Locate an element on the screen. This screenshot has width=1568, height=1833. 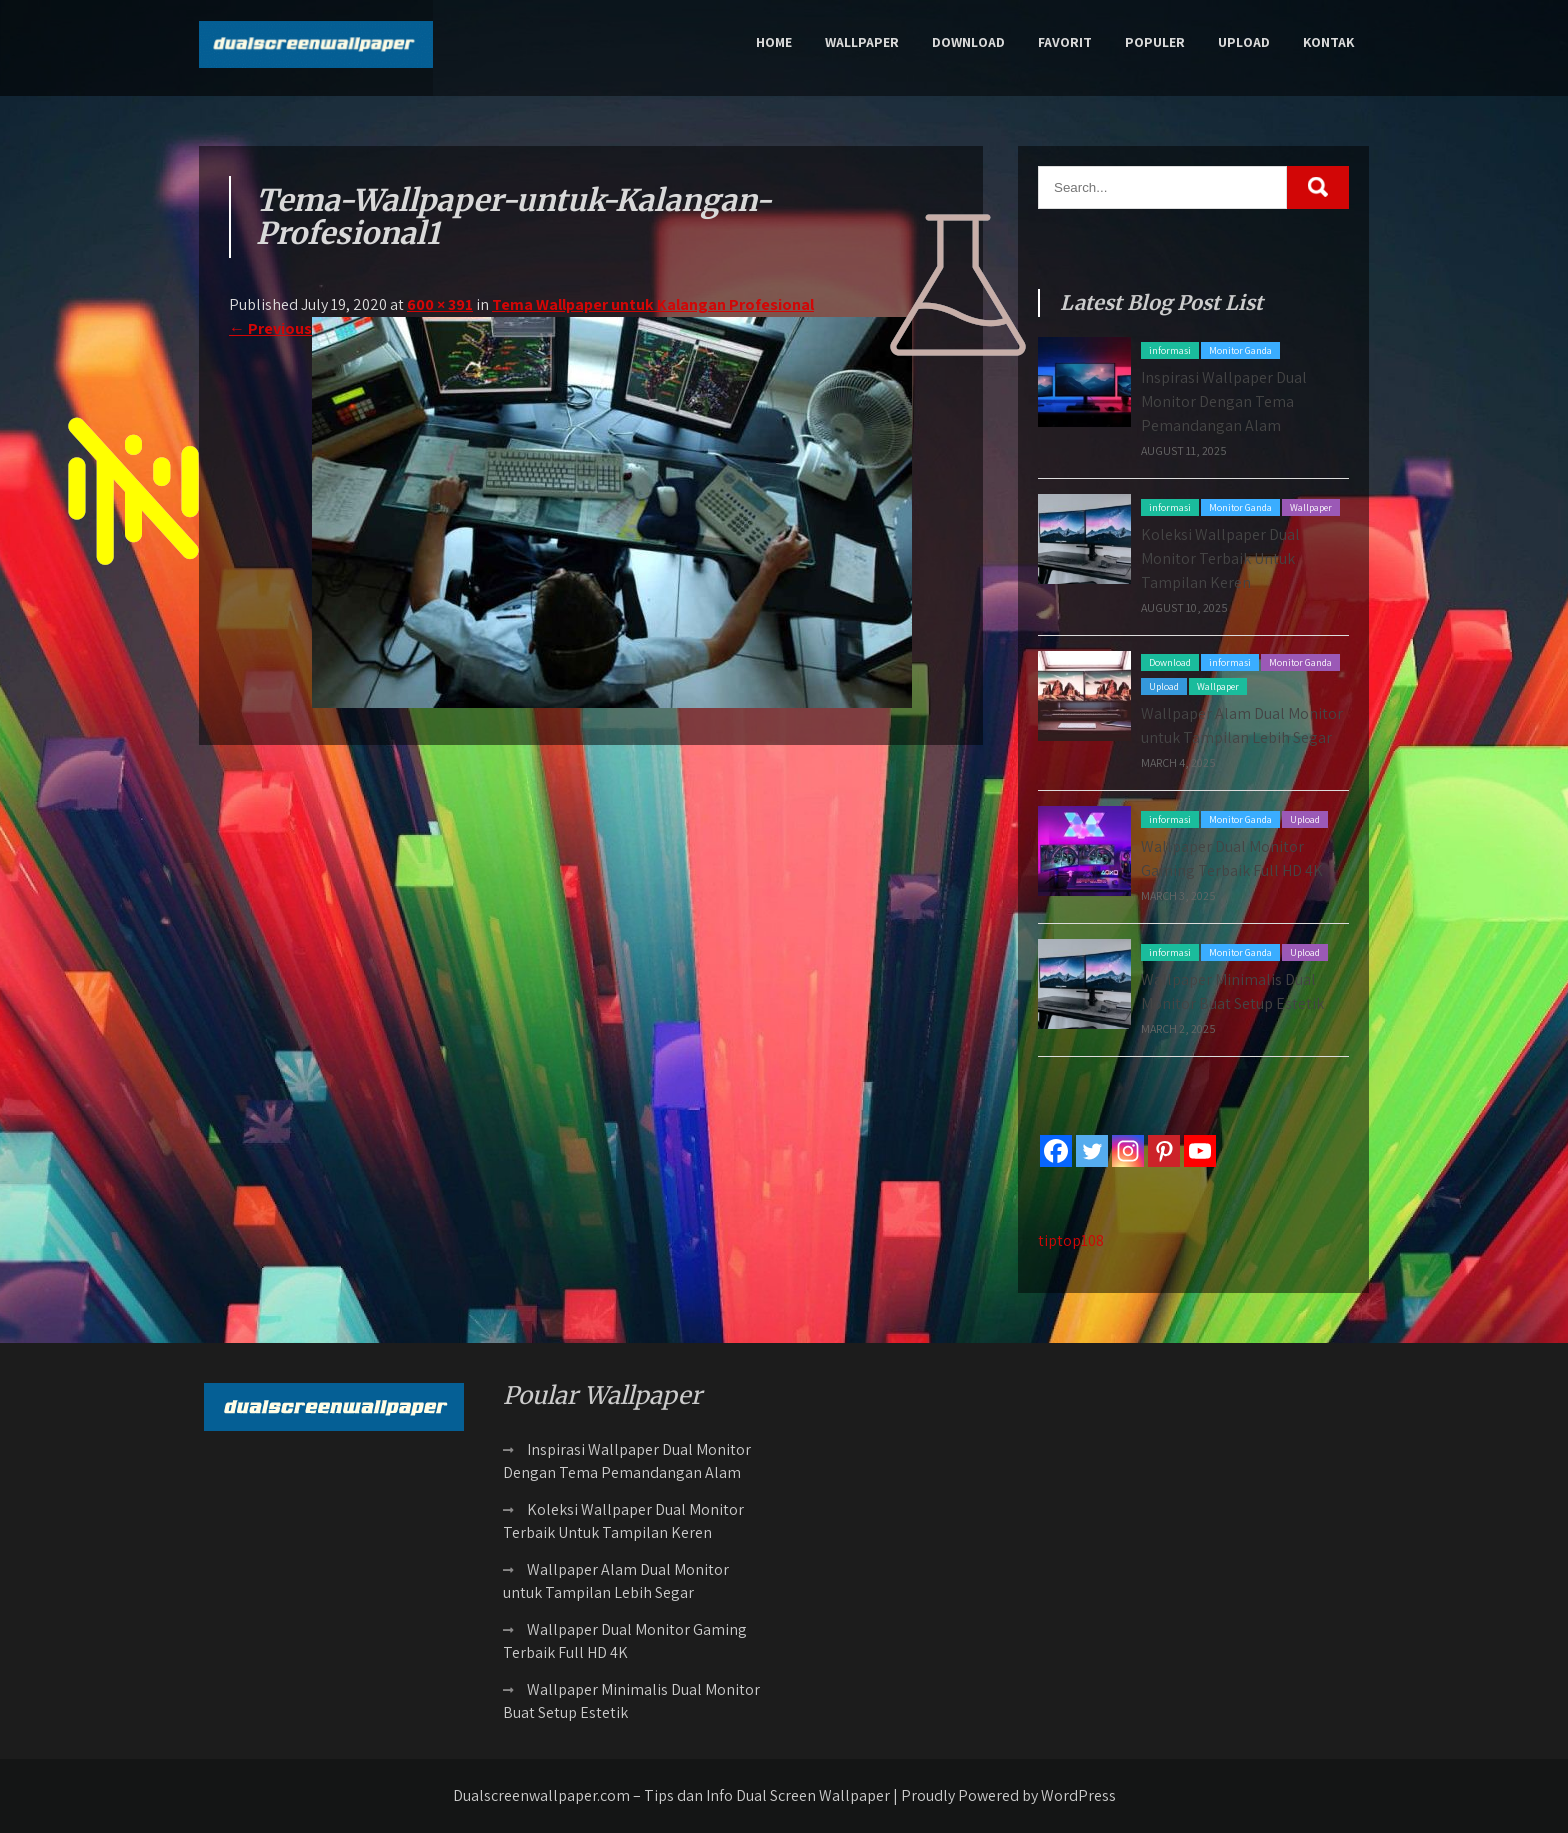
access lab or experimental features is located at coordinates (958, 288).